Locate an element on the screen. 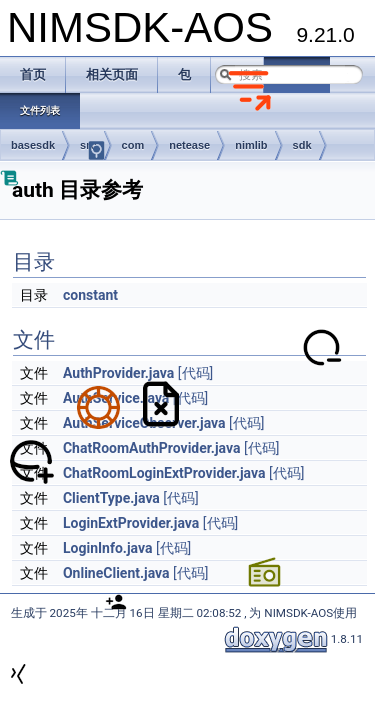 The width and height of the screenshot is (375, 720). select neuter or non-binary gender option is located at coordinates (96, 150).